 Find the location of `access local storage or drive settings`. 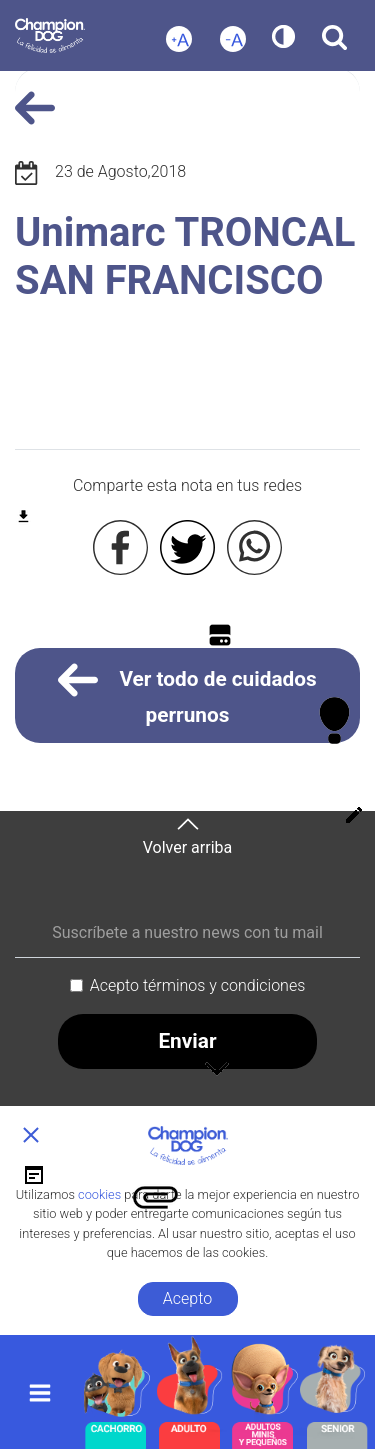

access local storage or drive settings is located at coordinates (220, 635).